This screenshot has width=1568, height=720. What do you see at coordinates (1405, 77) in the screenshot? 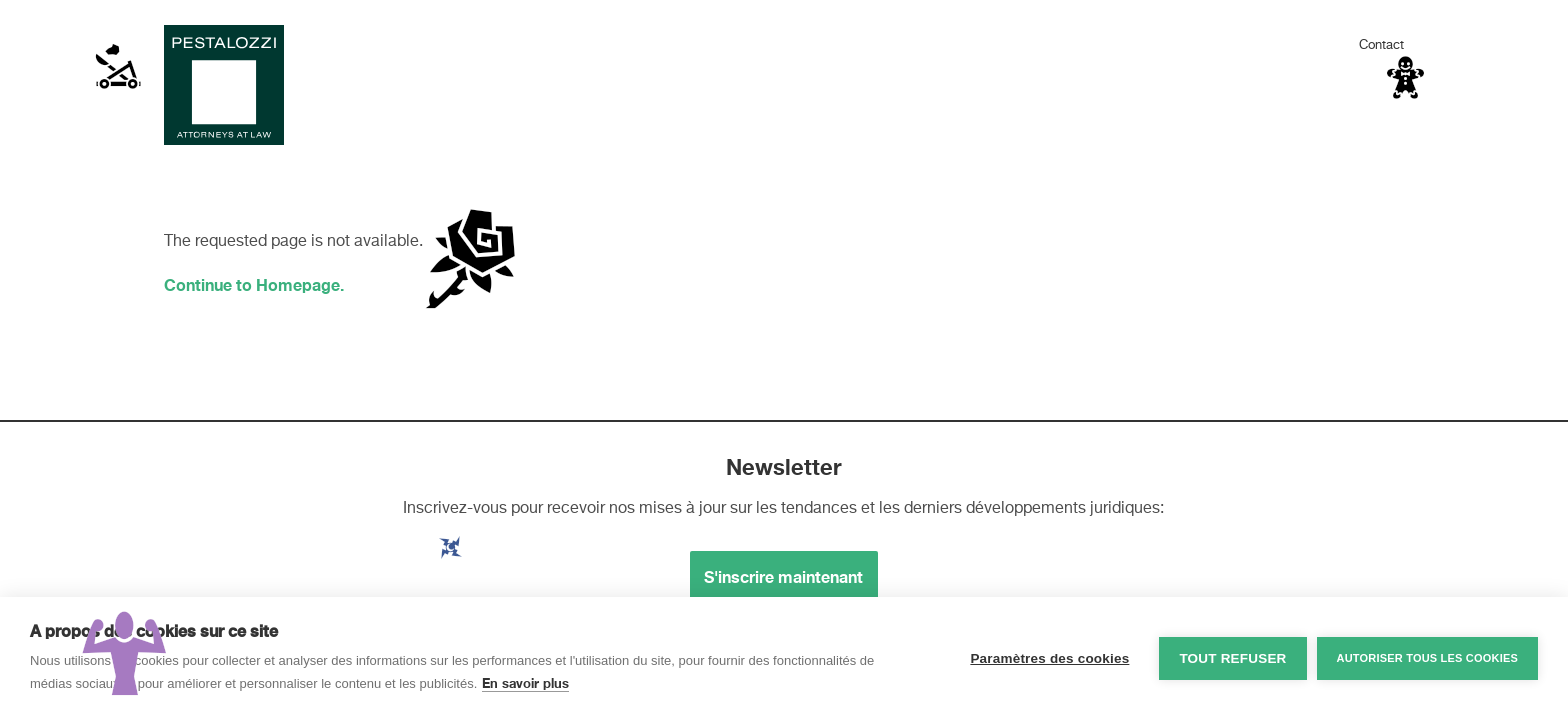
I see `access holiday or seasonal content` at bounding box center [1405, 77].